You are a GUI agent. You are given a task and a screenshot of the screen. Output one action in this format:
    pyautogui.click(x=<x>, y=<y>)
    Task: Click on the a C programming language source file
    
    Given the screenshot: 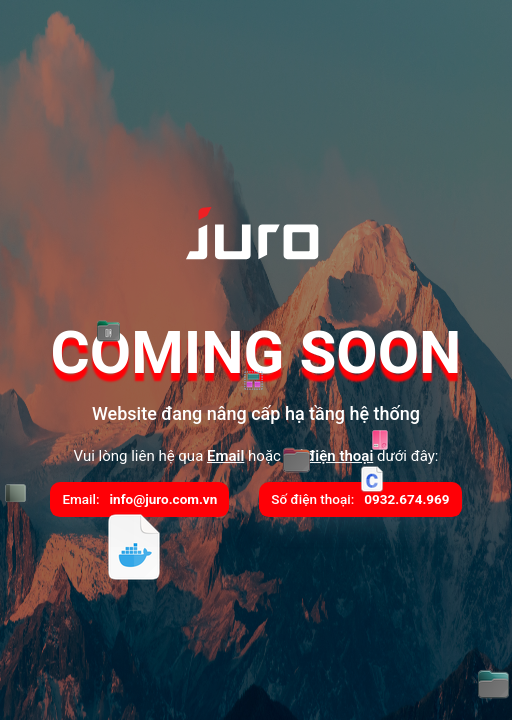 What is the action you would take?
    pyautogui.click(x=372, y=479)
    